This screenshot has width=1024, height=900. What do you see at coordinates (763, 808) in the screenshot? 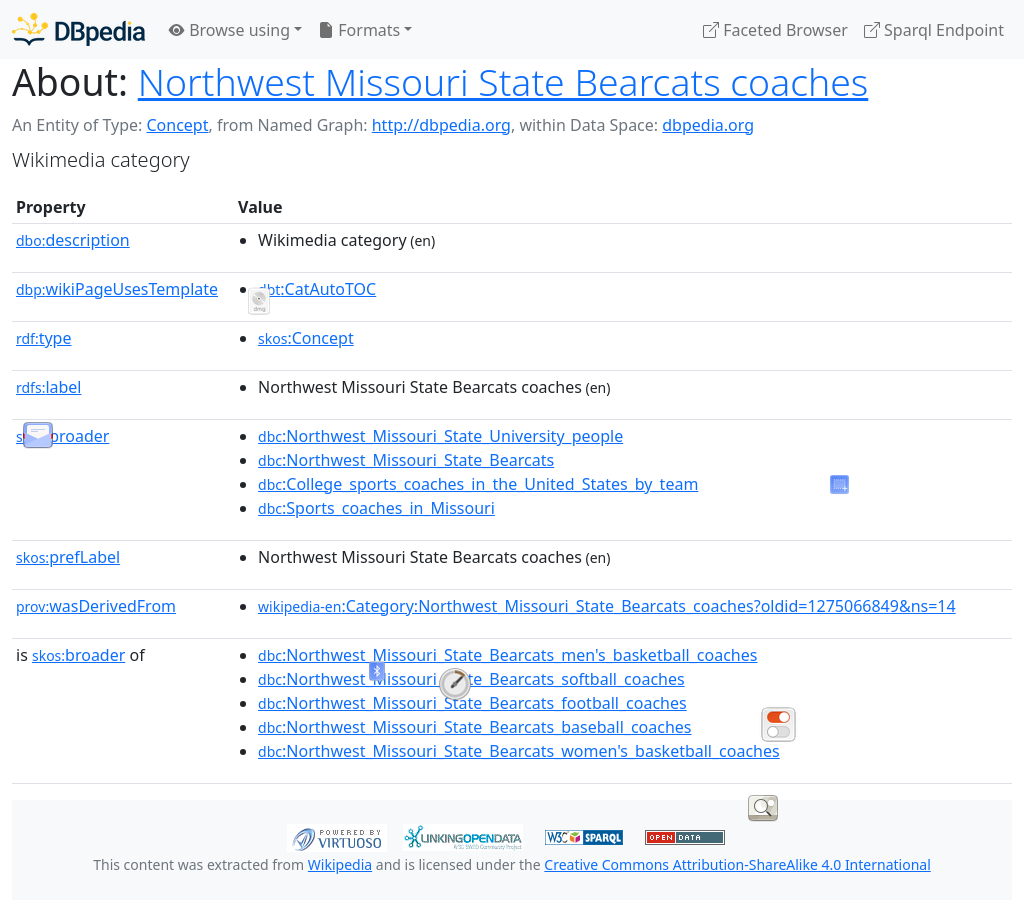
I see `open the photo viewer application` at bounding box center [763, 808].